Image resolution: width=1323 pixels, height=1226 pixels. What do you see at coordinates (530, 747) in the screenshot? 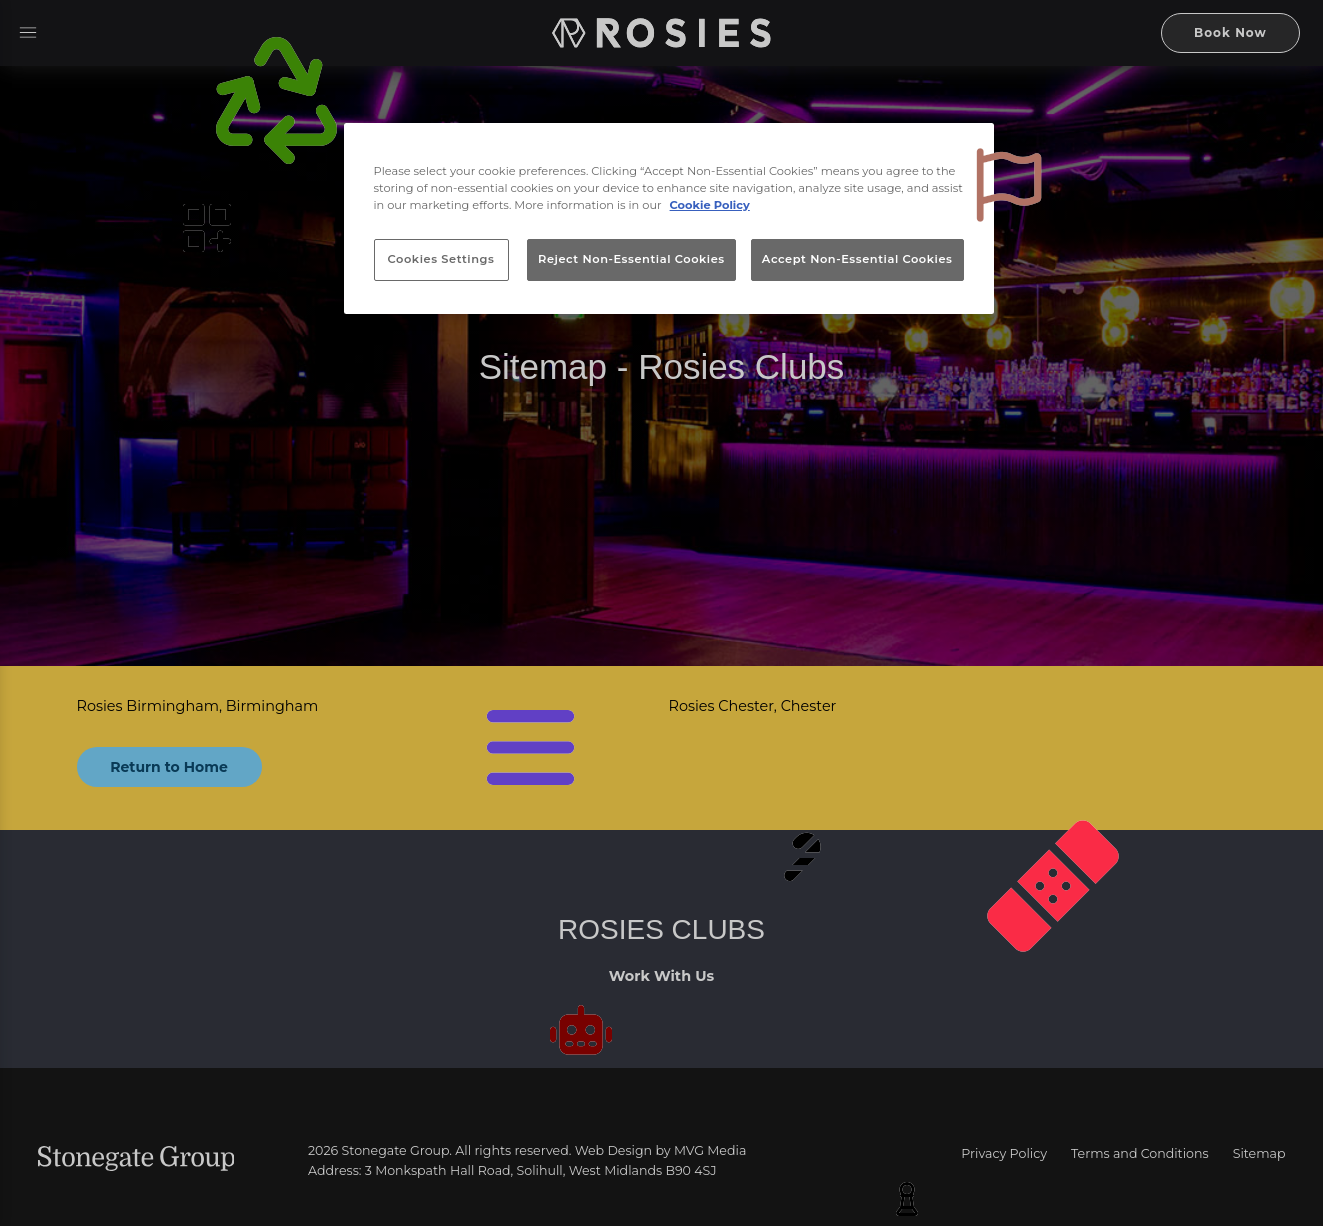
I see `open navigation menu` at bounding box center [530, 747].